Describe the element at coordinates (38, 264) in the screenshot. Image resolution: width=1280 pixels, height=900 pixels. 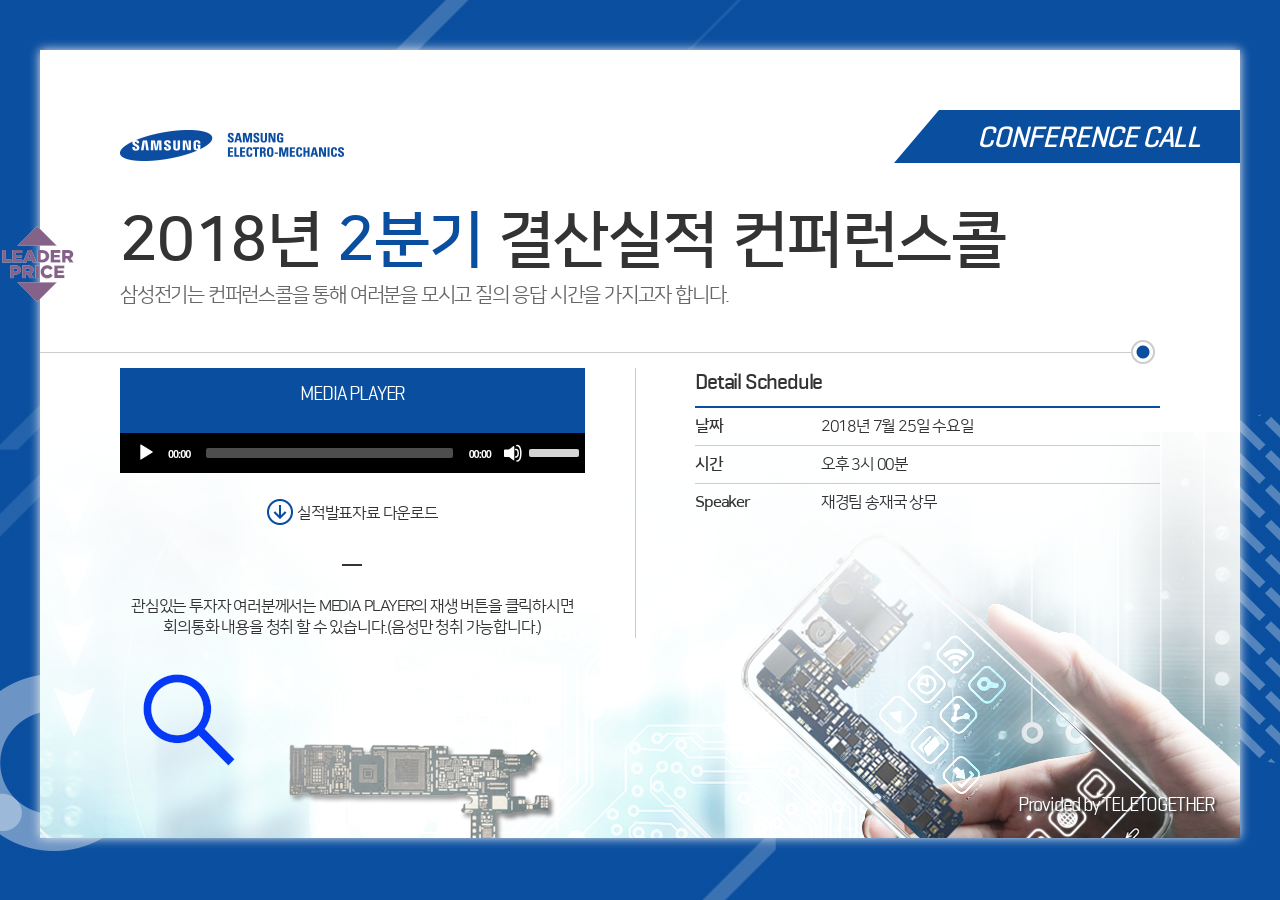
I see `leader price brand logo` at that location.